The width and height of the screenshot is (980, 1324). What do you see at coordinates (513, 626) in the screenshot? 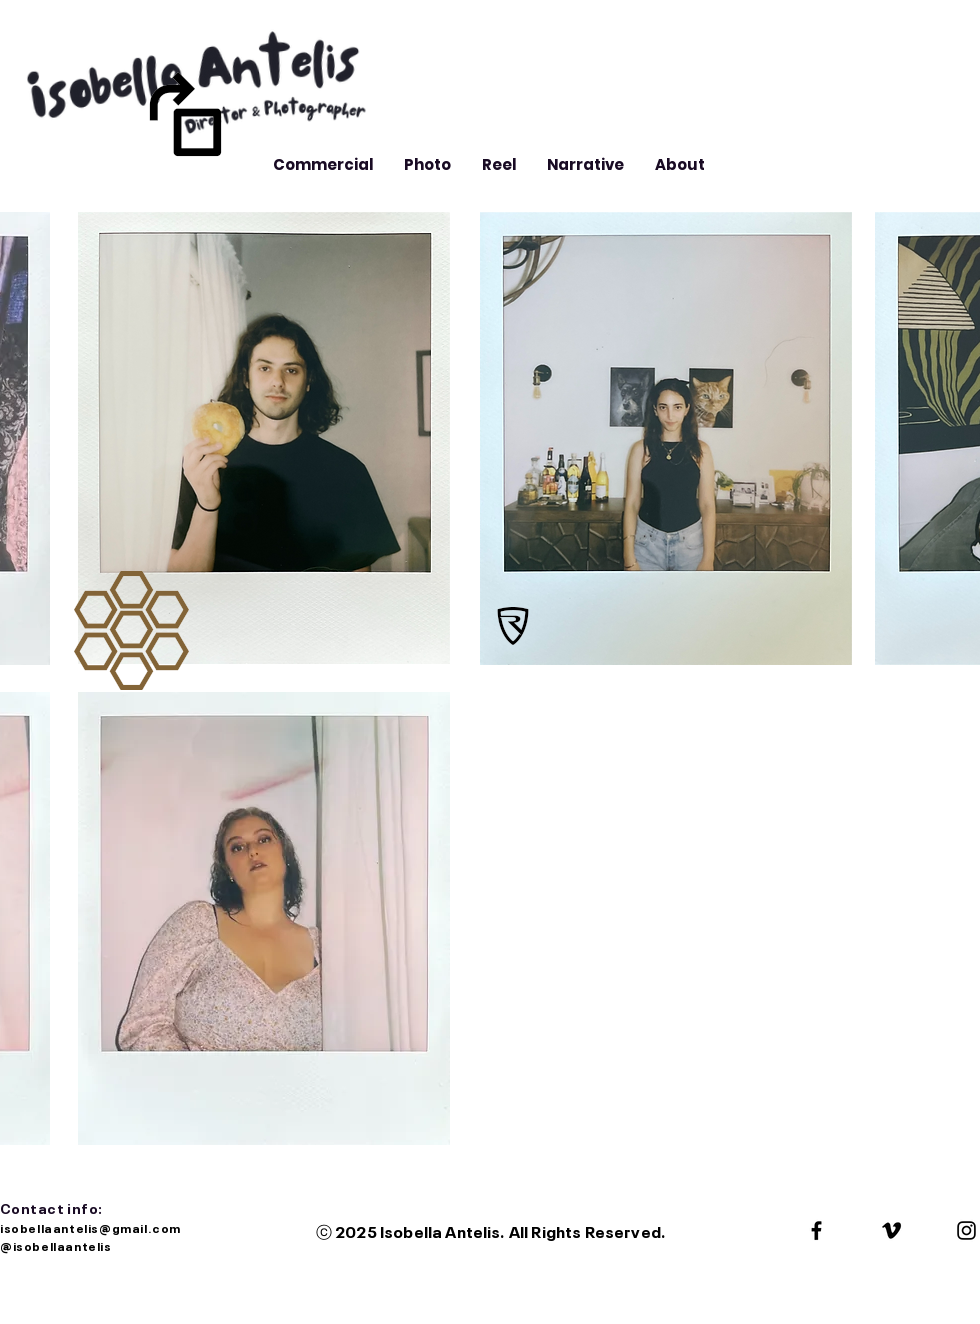
I see `Rimac Automobili company logo` at bounding box center [513, 626].